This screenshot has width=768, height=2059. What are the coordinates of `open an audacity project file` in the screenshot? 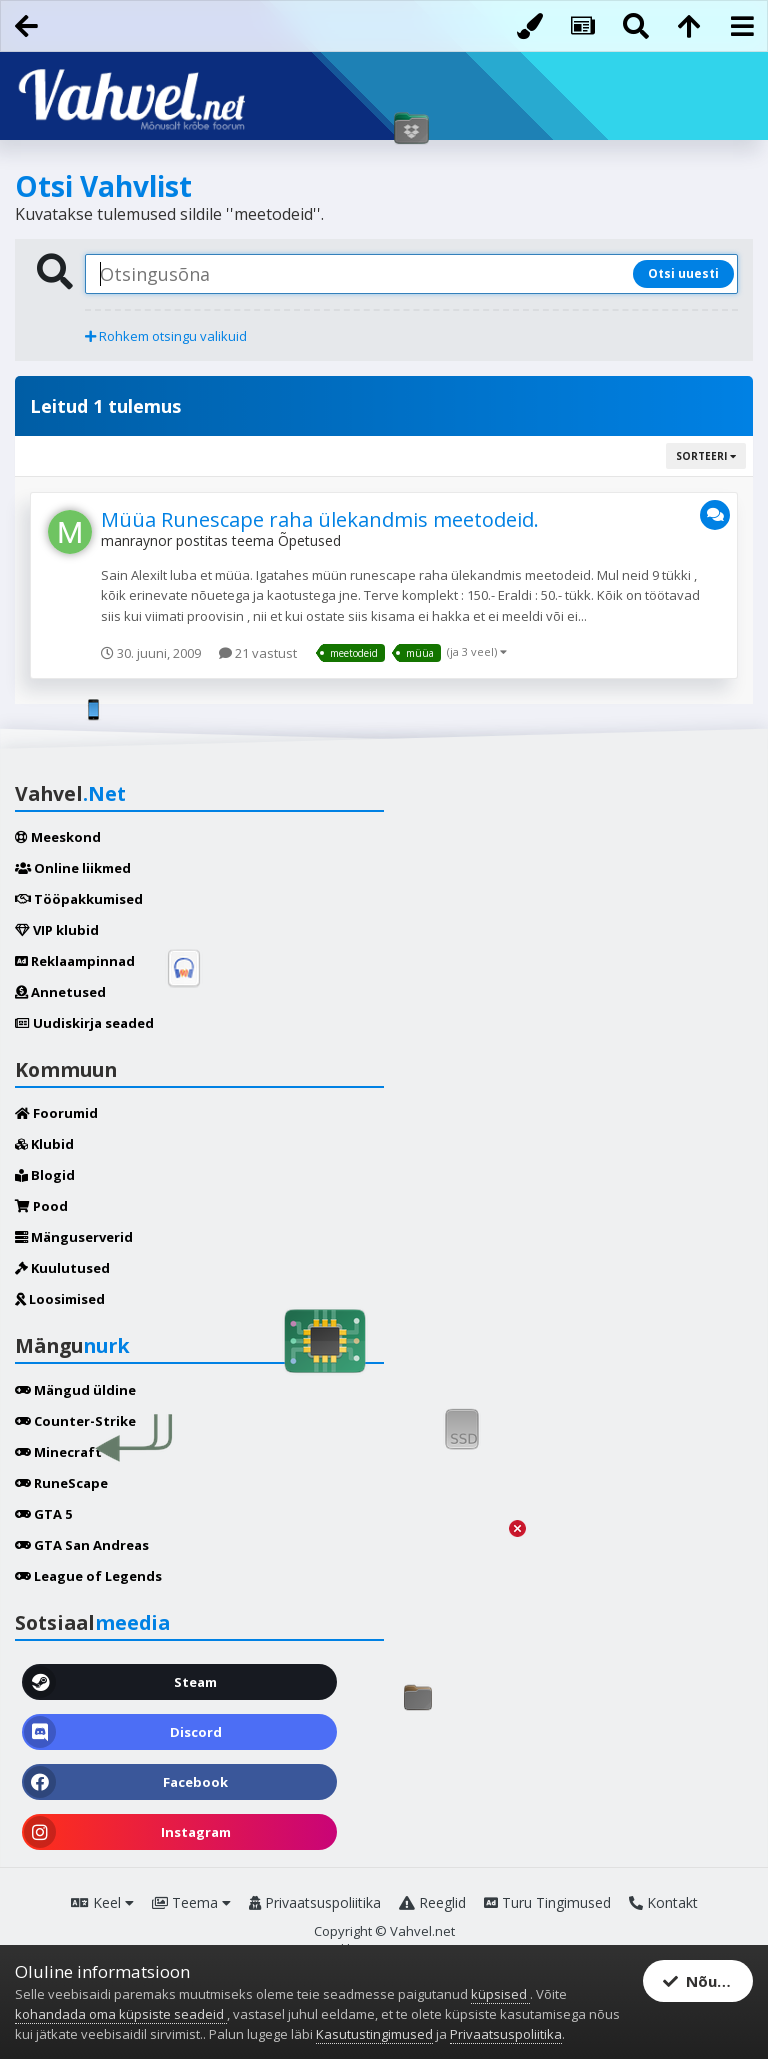 It's located at (184, 968).